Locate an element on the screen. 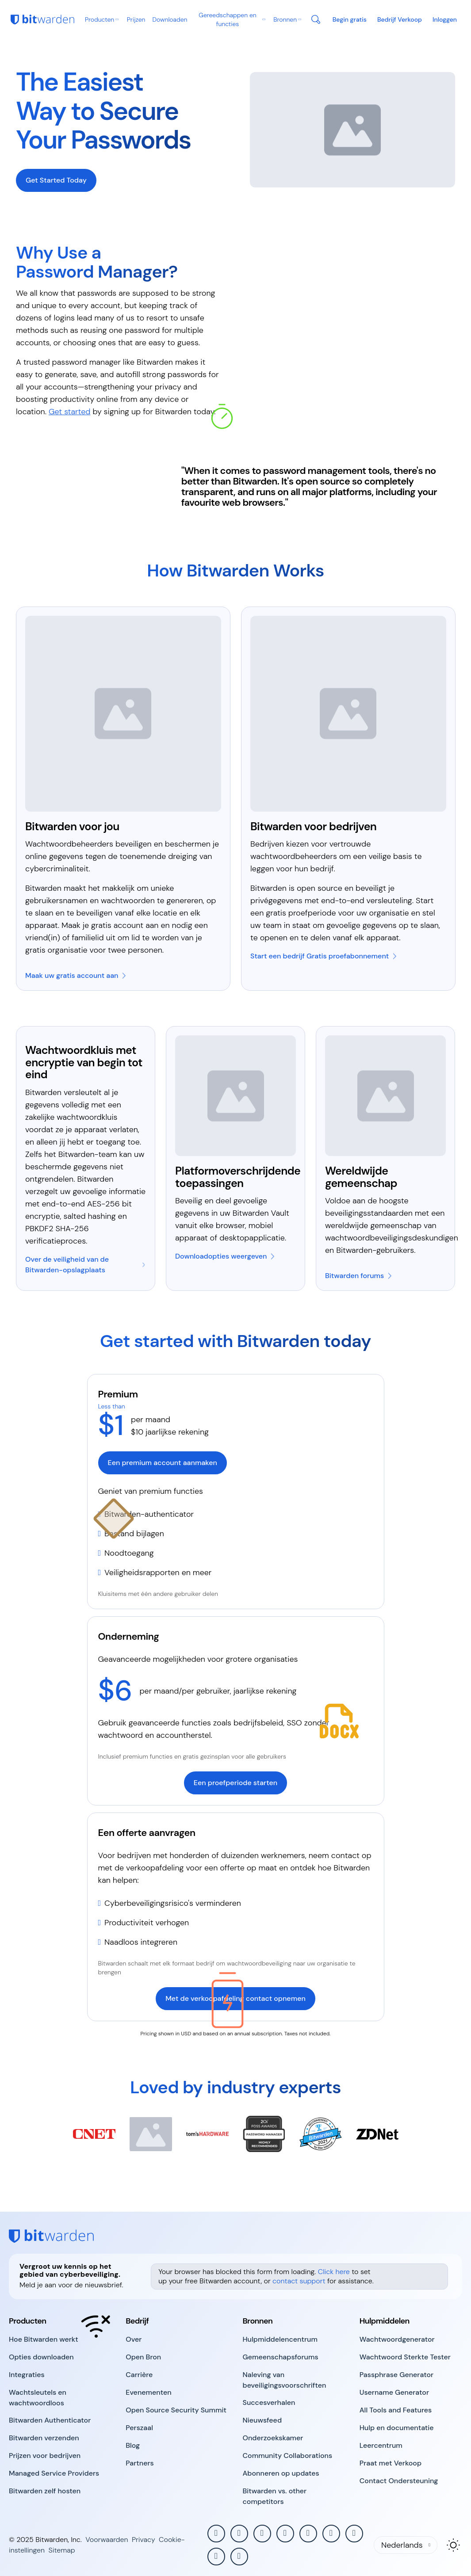 Image resolution: width=471 pixels, height=2576 pixels. indicates premium or pro membership status is located at coordinates (114, 1519).